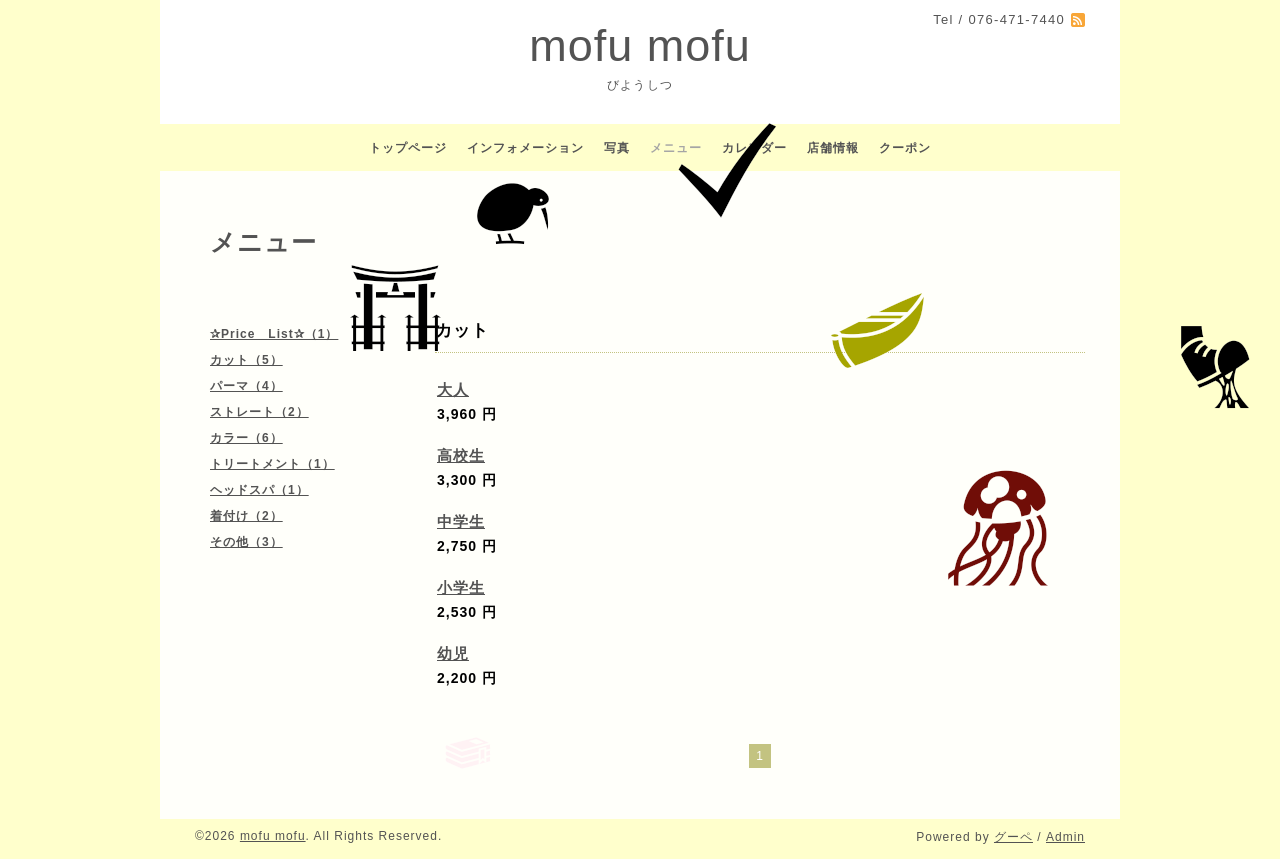 This screenshot has height=859, width=1280. I want to click on indicates a sticky or slowed movement status effect, so click(1222, 367).